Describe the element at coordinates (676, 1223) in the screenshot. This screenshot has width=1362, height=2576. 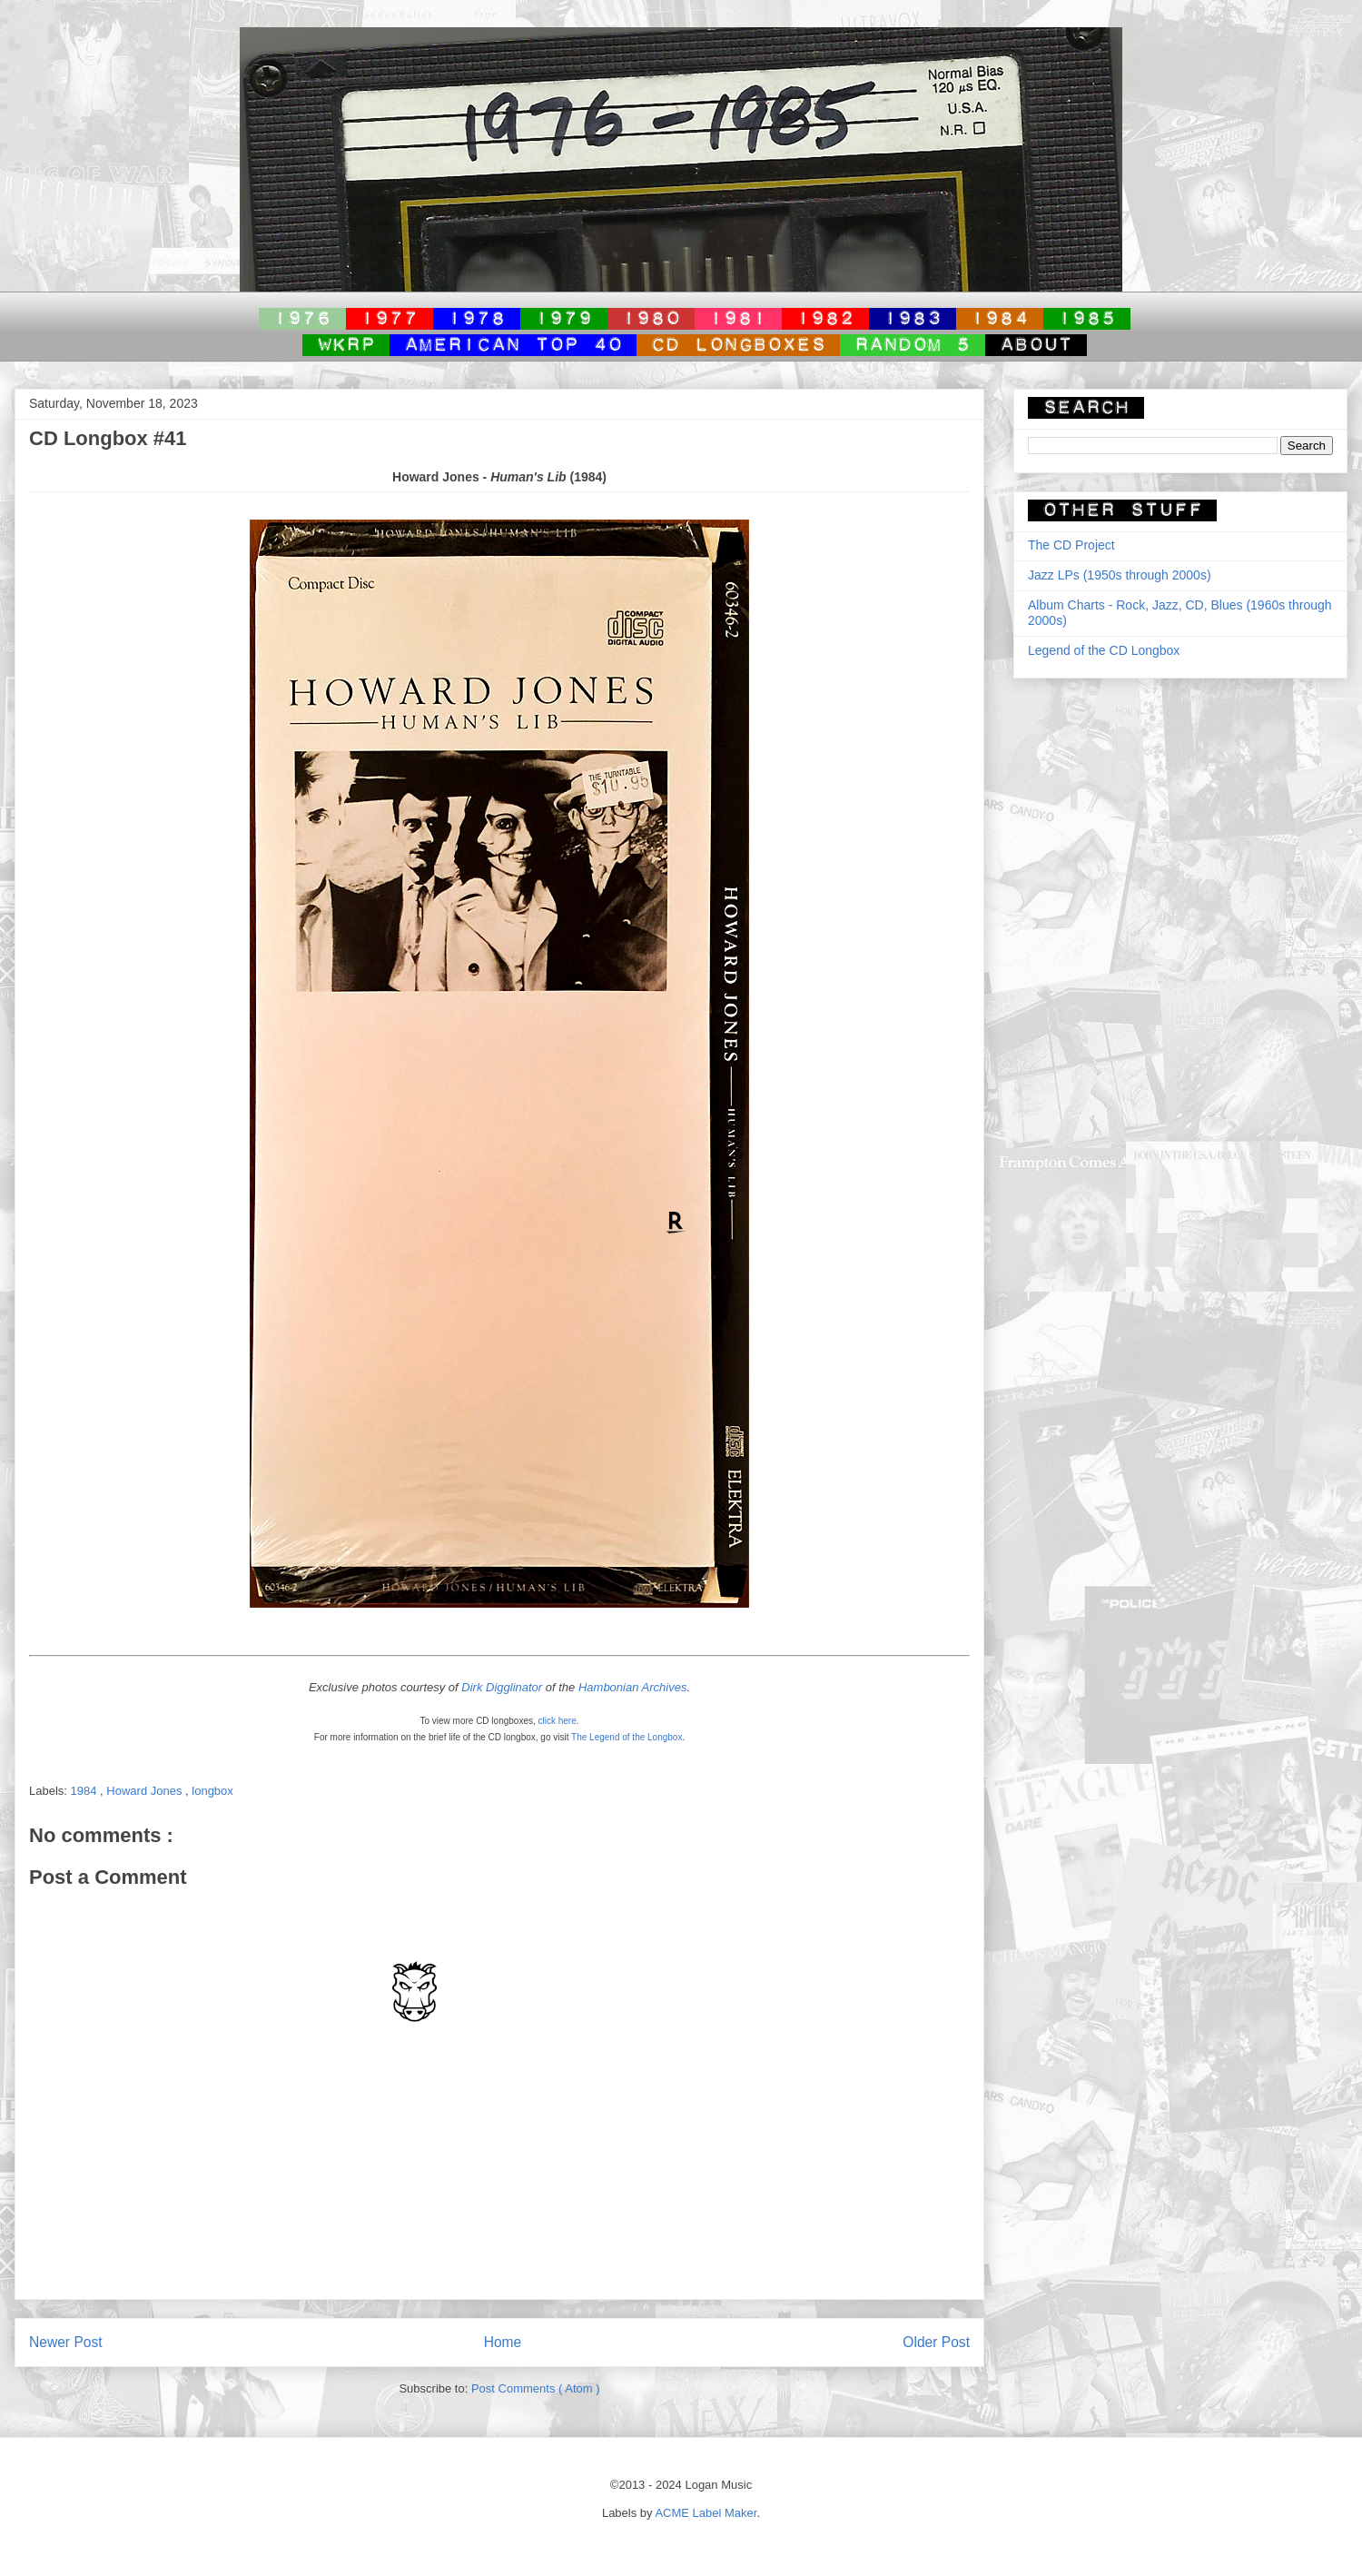
I see `open the Rakuten app` at that location.